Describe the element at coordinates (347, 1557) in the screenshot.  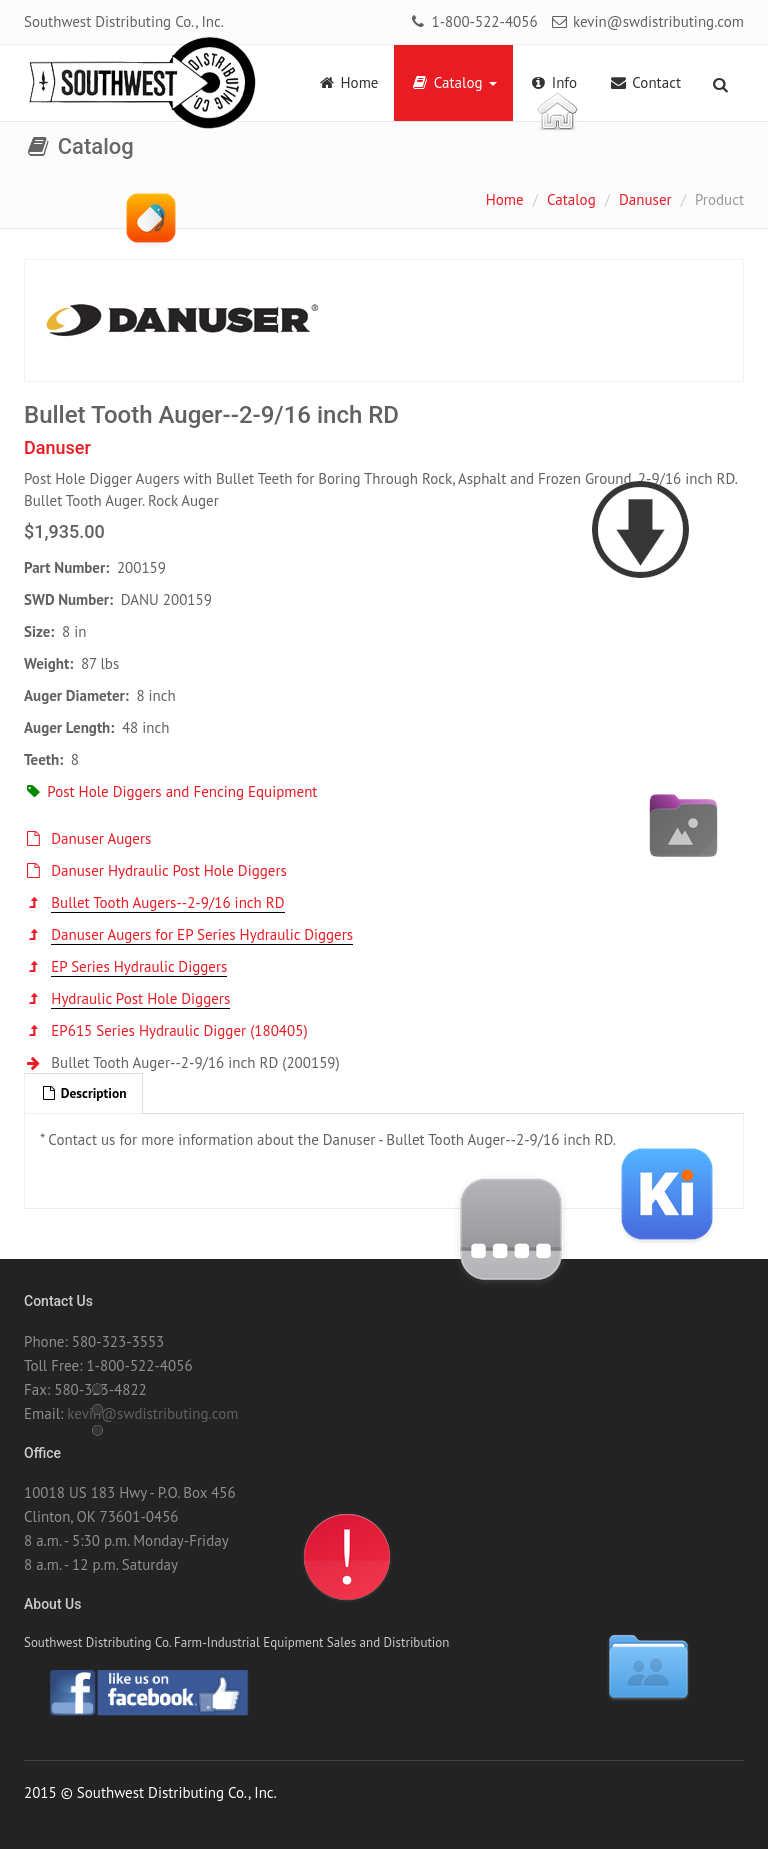
I see `indicates a warning or caution in a dialog` at that location.